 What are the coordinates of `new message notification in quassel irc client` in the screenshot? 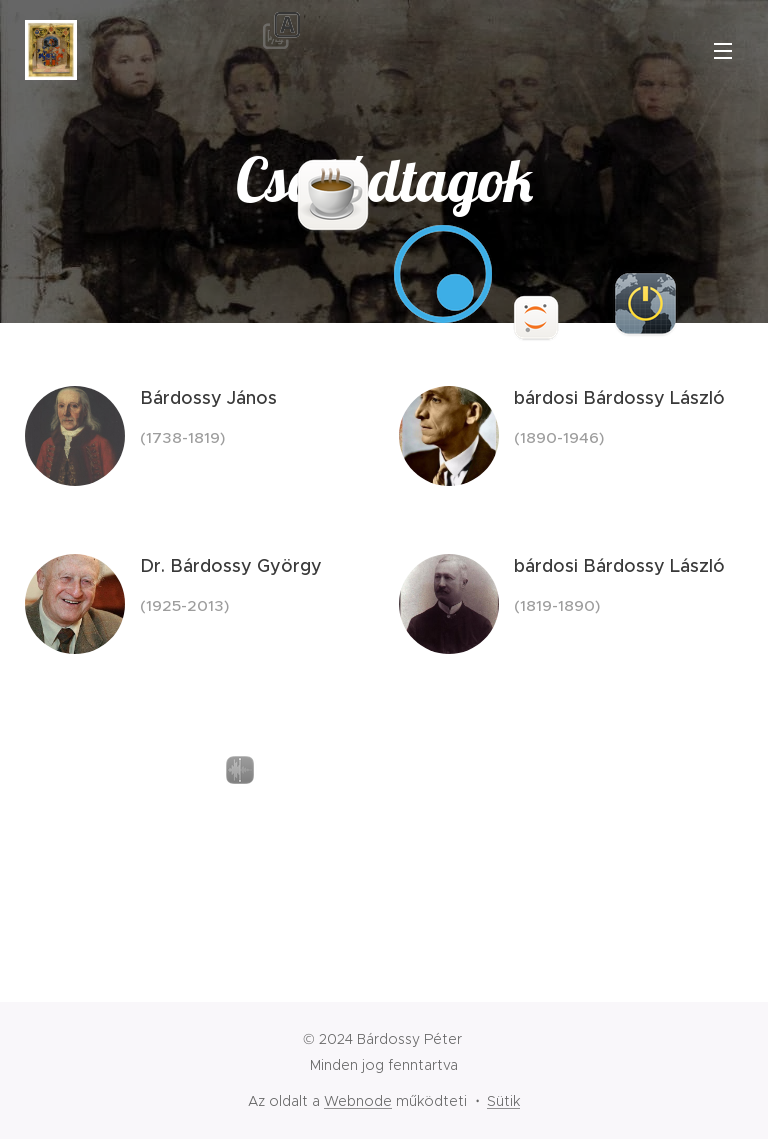 It's located at (443, 274).